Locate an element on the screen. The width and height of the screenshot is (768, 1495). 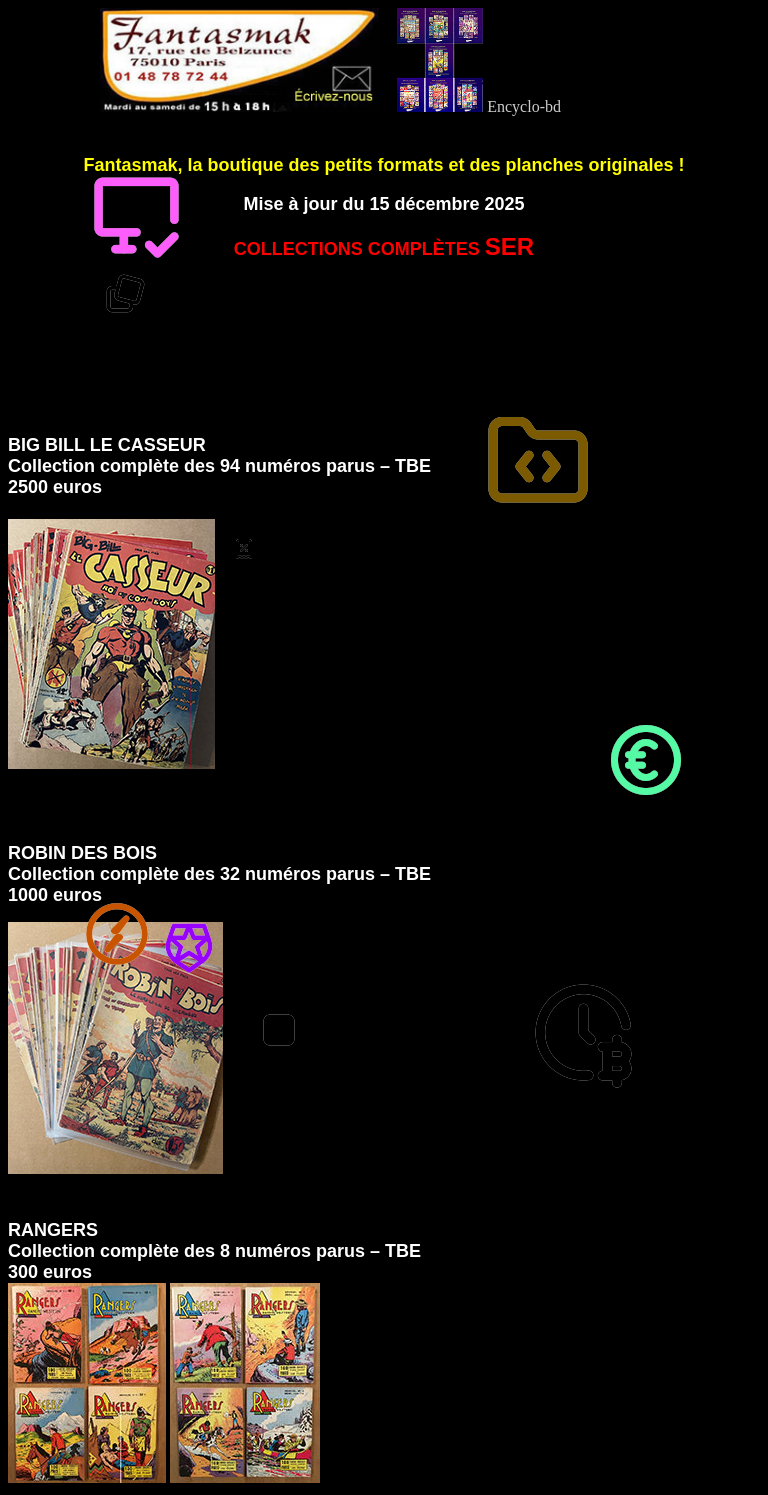
swipe to switch between cards or items is located at coordinates (125, 293).